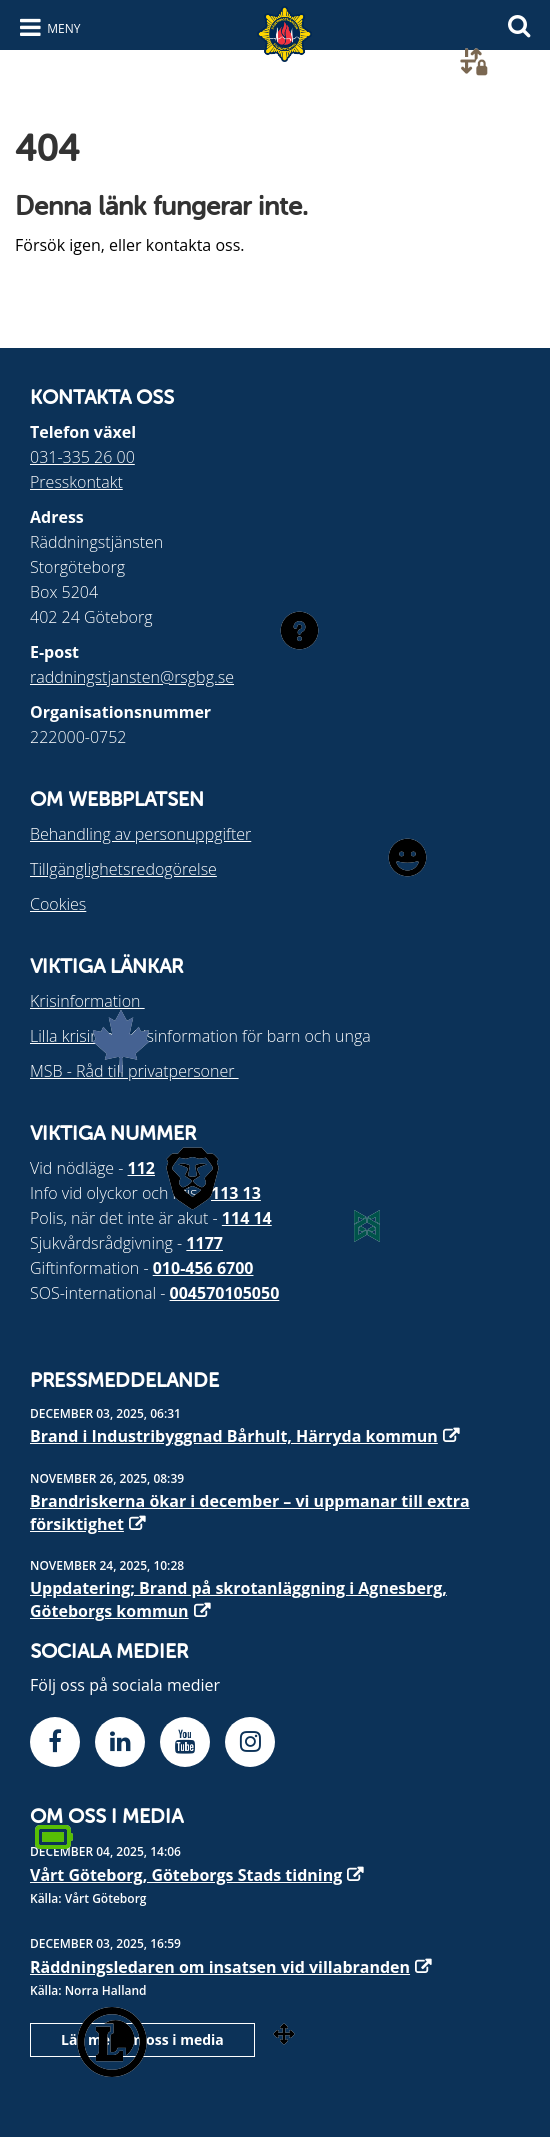 The width and height of the screenshot is (550, 2137). Describe the element at coordinates (407, 857) in the screenshot. I see `add a reaction or emoji` at that location.